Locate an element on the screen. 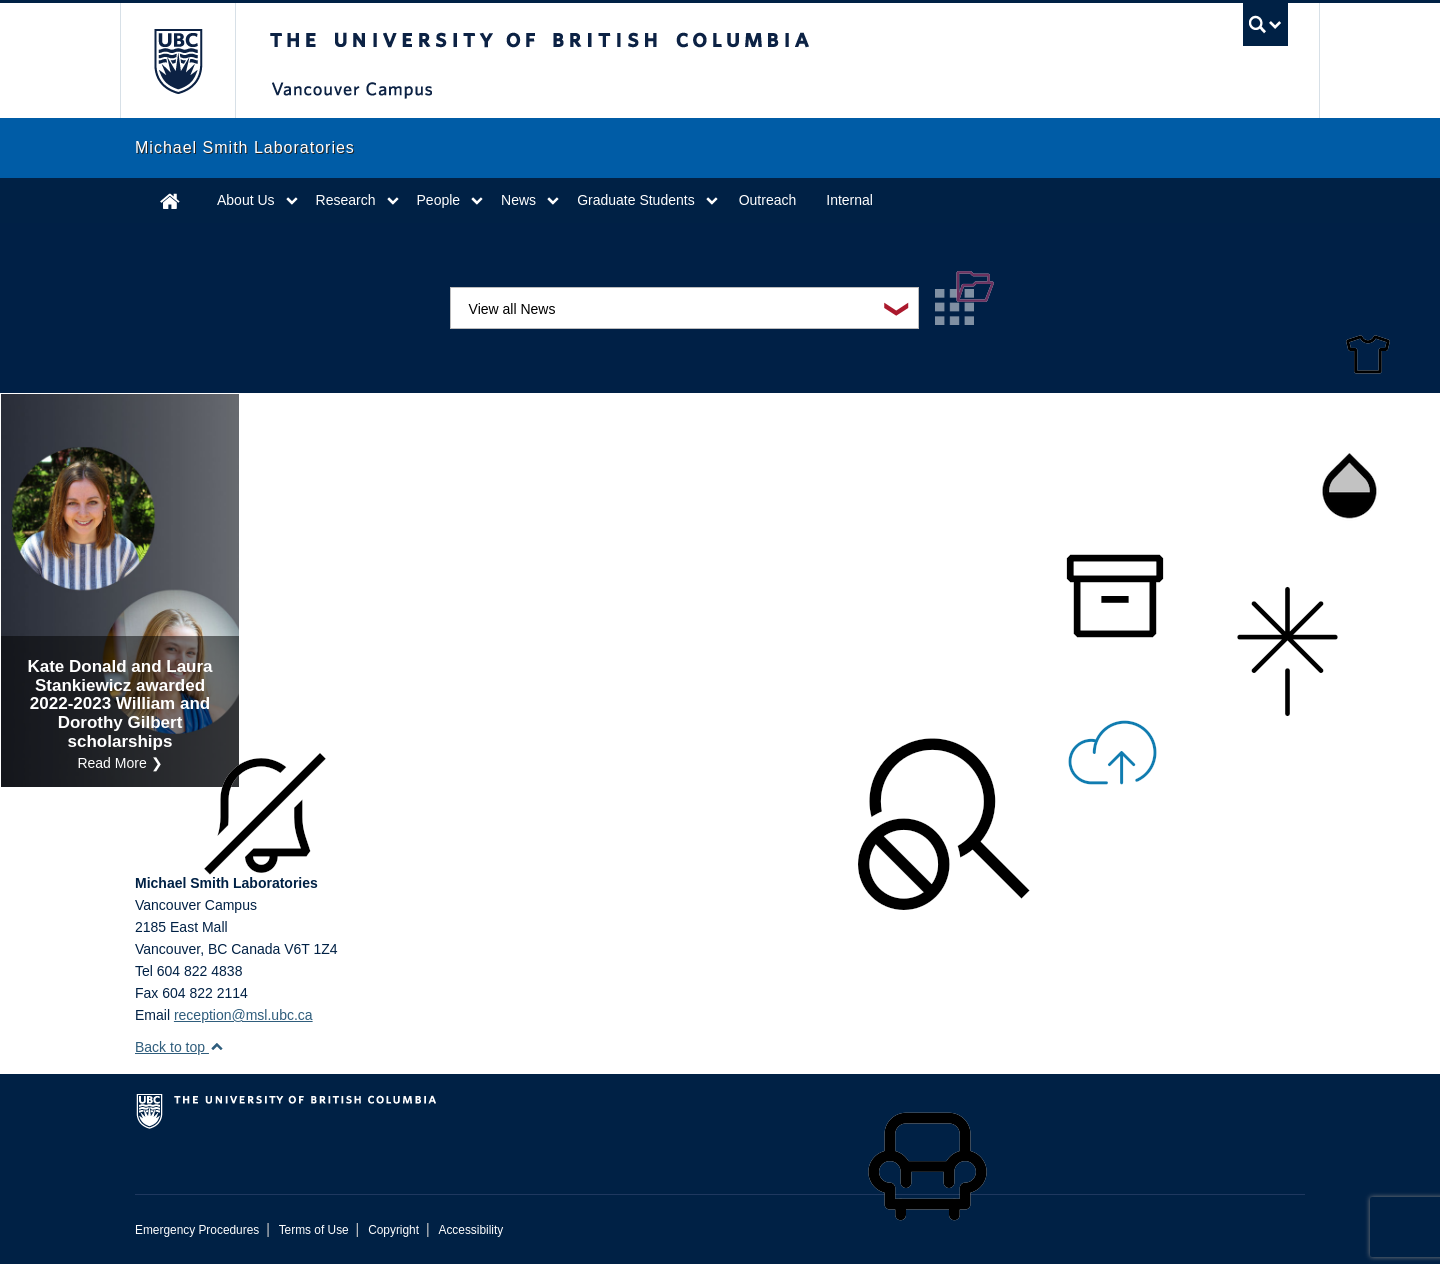 Image resolution: width=1440 pixels, height=1271 pixels. upload file to cloud storage is located at coordinates (1112, 752).